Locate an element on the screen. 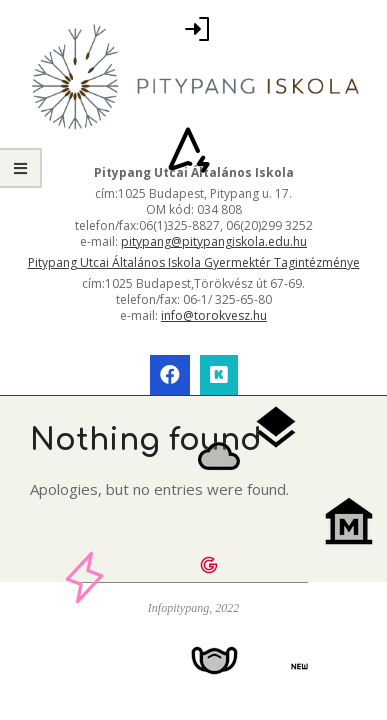 The image size is (387, 720). cloud storage or sync status is located at coordinates (219, 456).